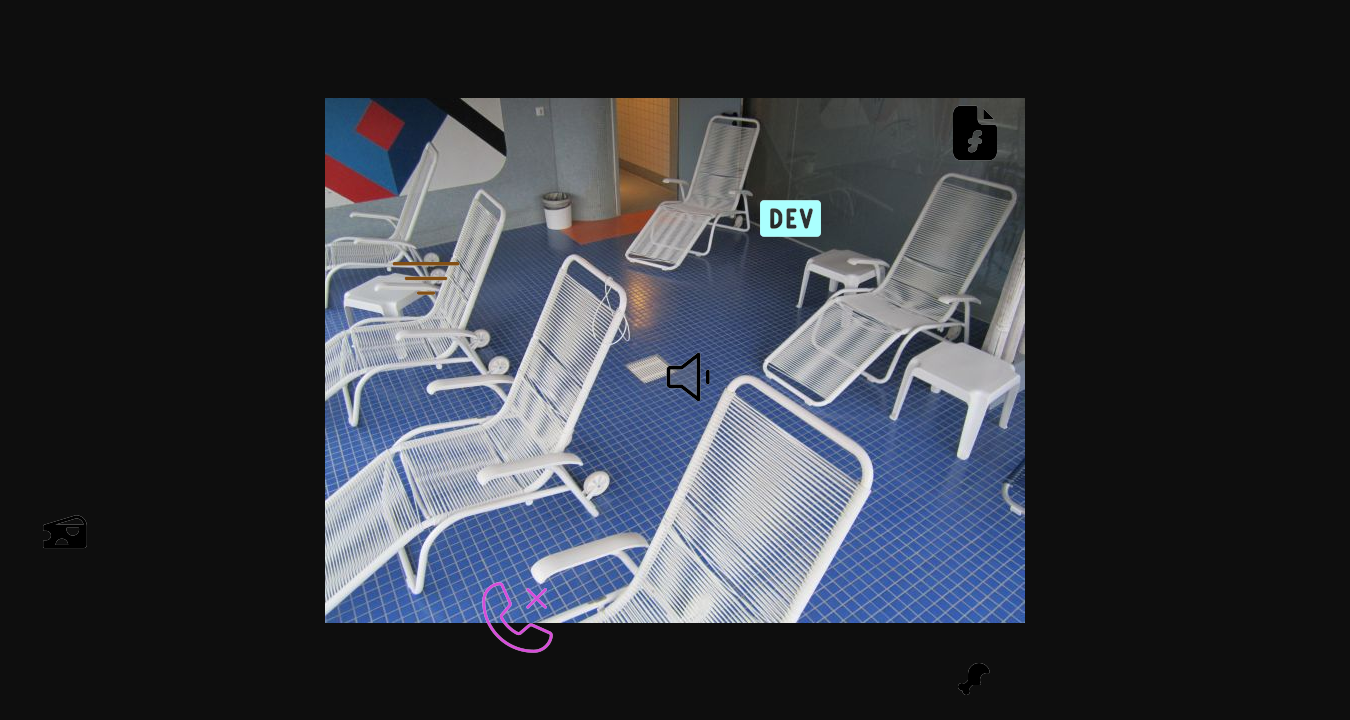 The height and width of the screenshot is (720, 1350). Describe the element at coordinates (426, 276) in the screenshot. I see `filter or sort content` at that location.